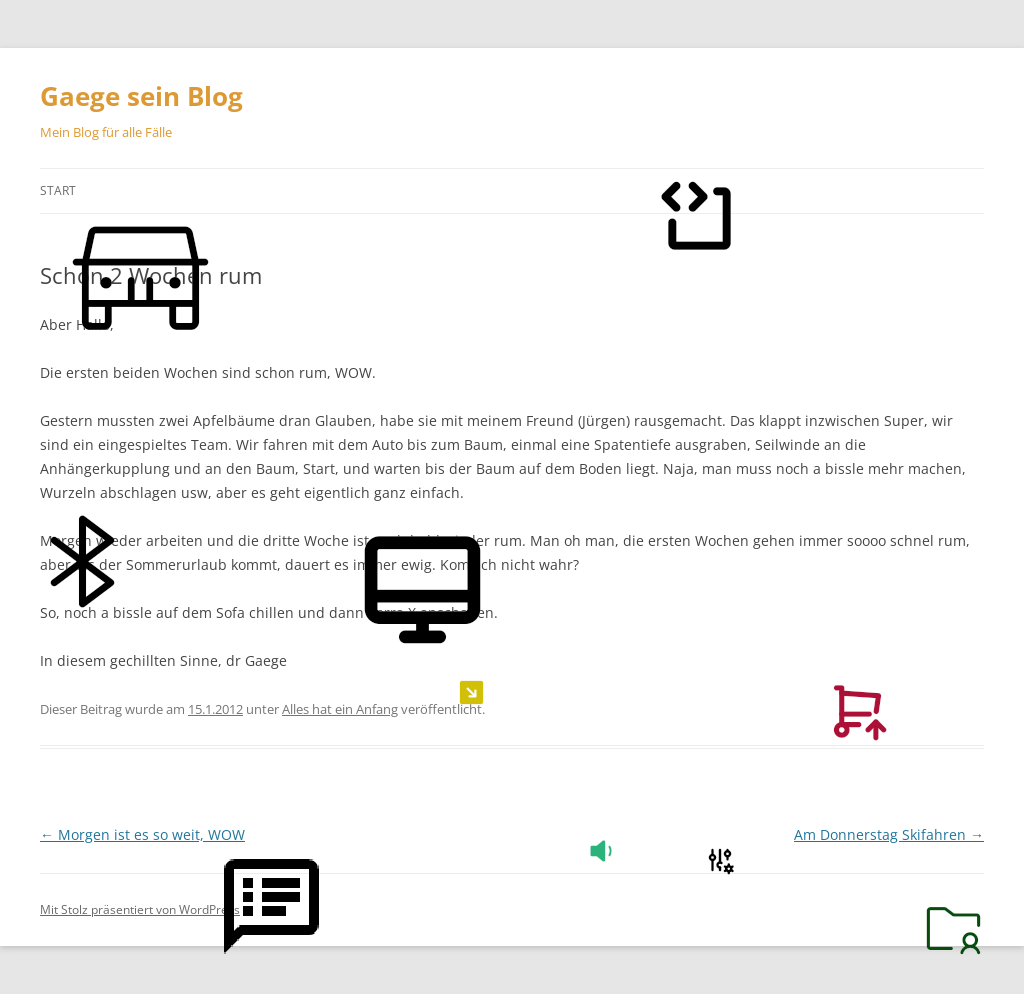  I want to click on switch to desktop view, so click(422, 585).